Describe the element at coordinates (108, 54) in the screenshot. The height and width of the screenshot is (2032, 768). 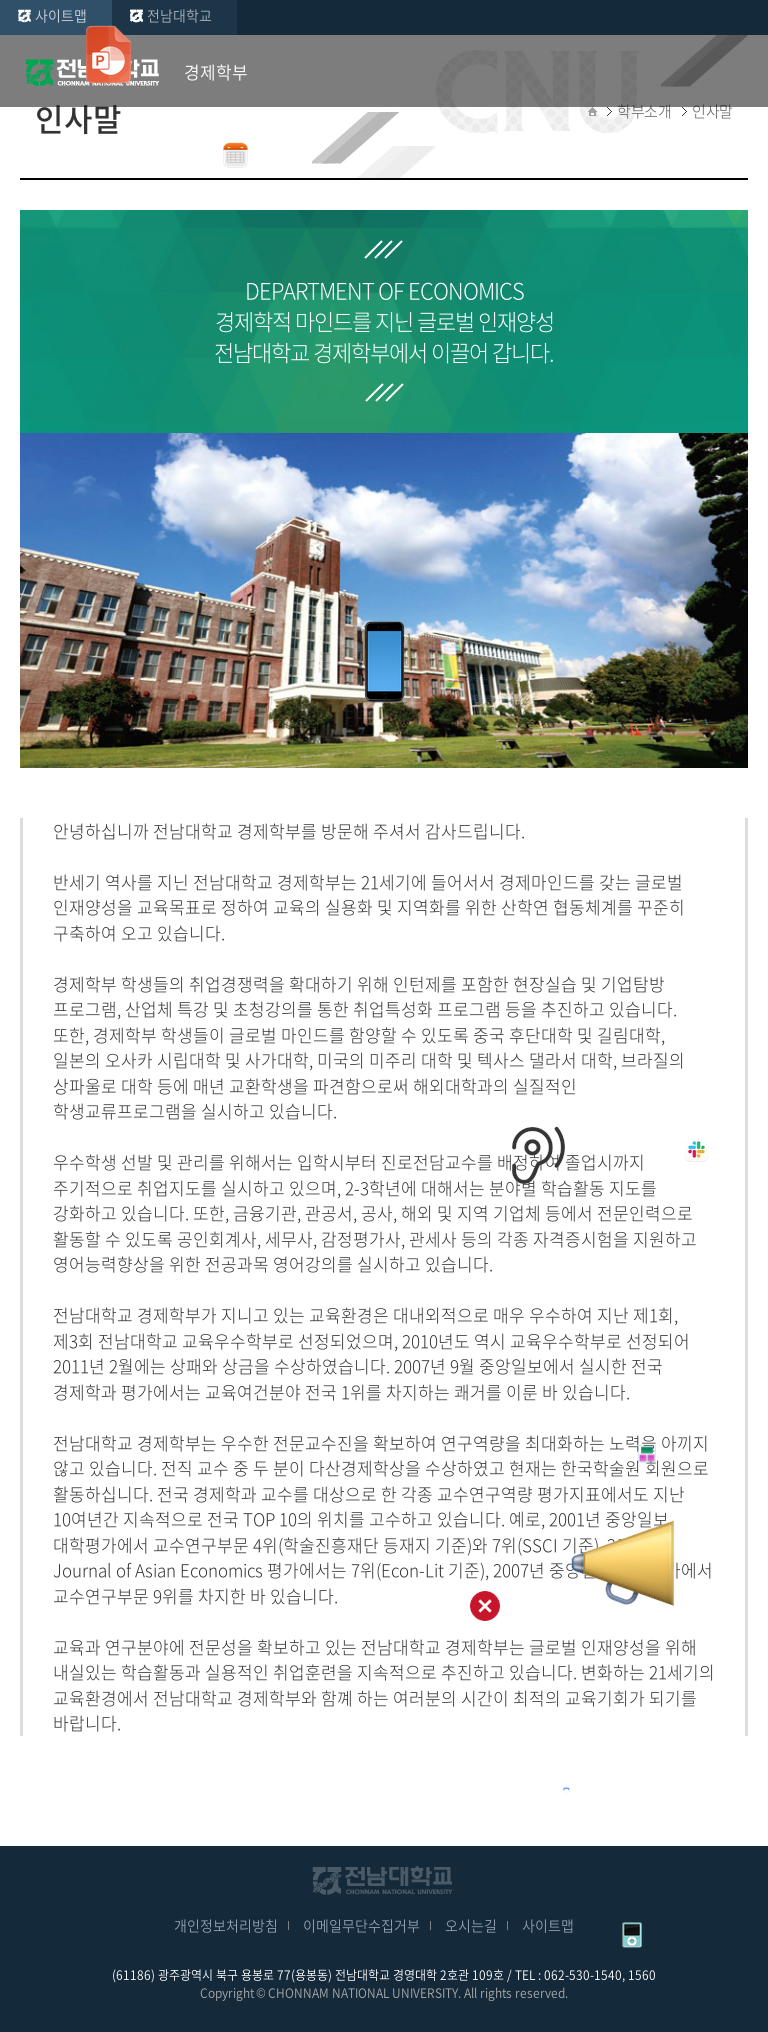
I see `a microsoft powerpoint file` at that location.